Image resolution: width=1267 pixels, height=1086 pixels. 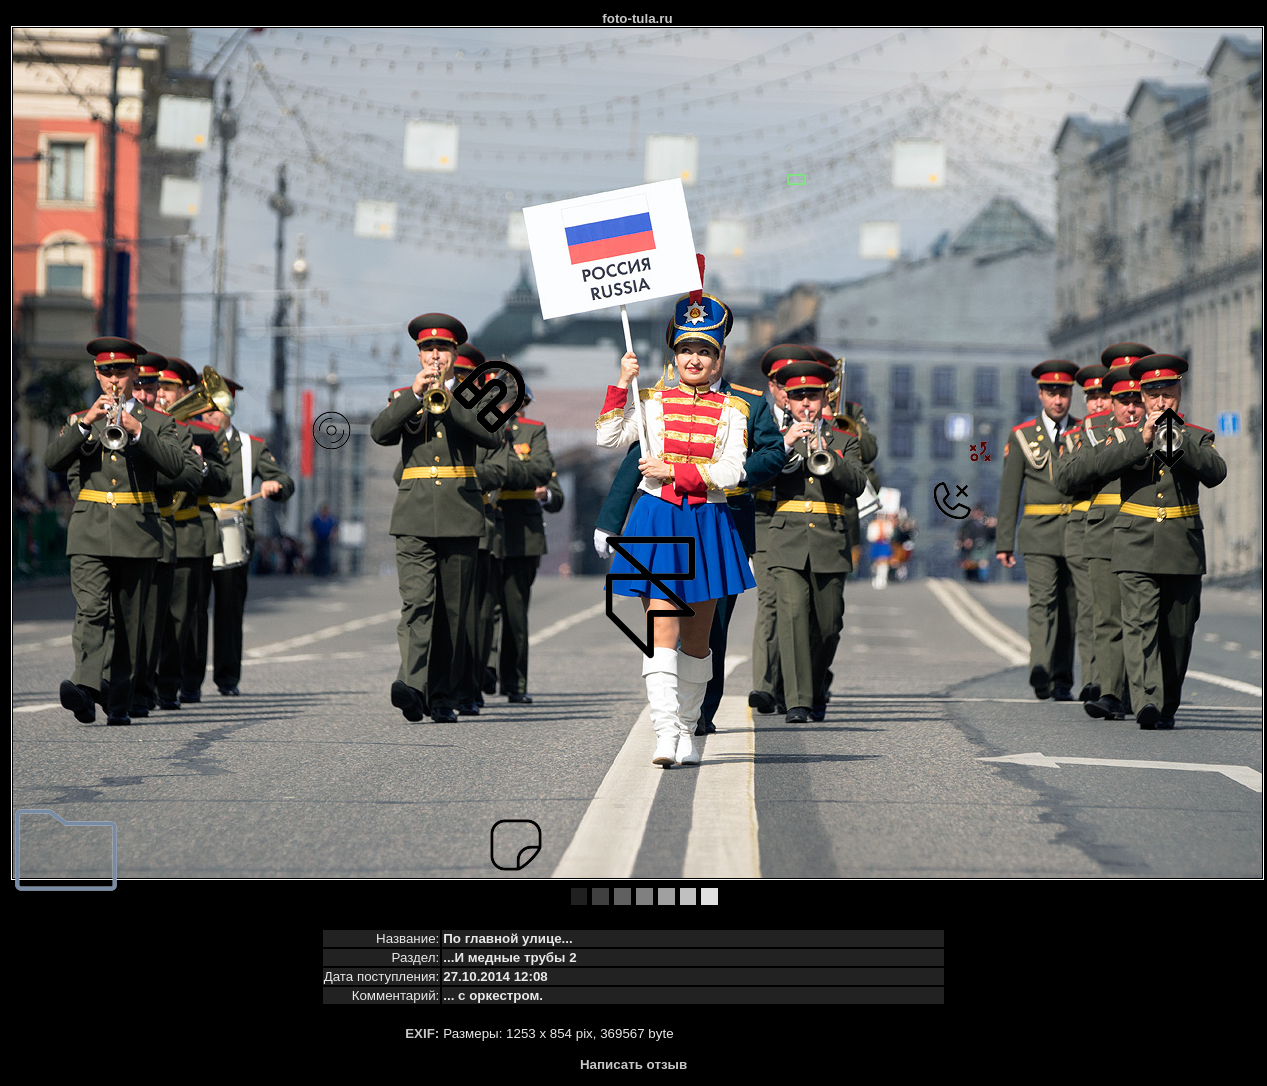 What do you see at coordinates (650, 590) in the screenshot?
I see `open framer app` at bounding box center [650, 590].